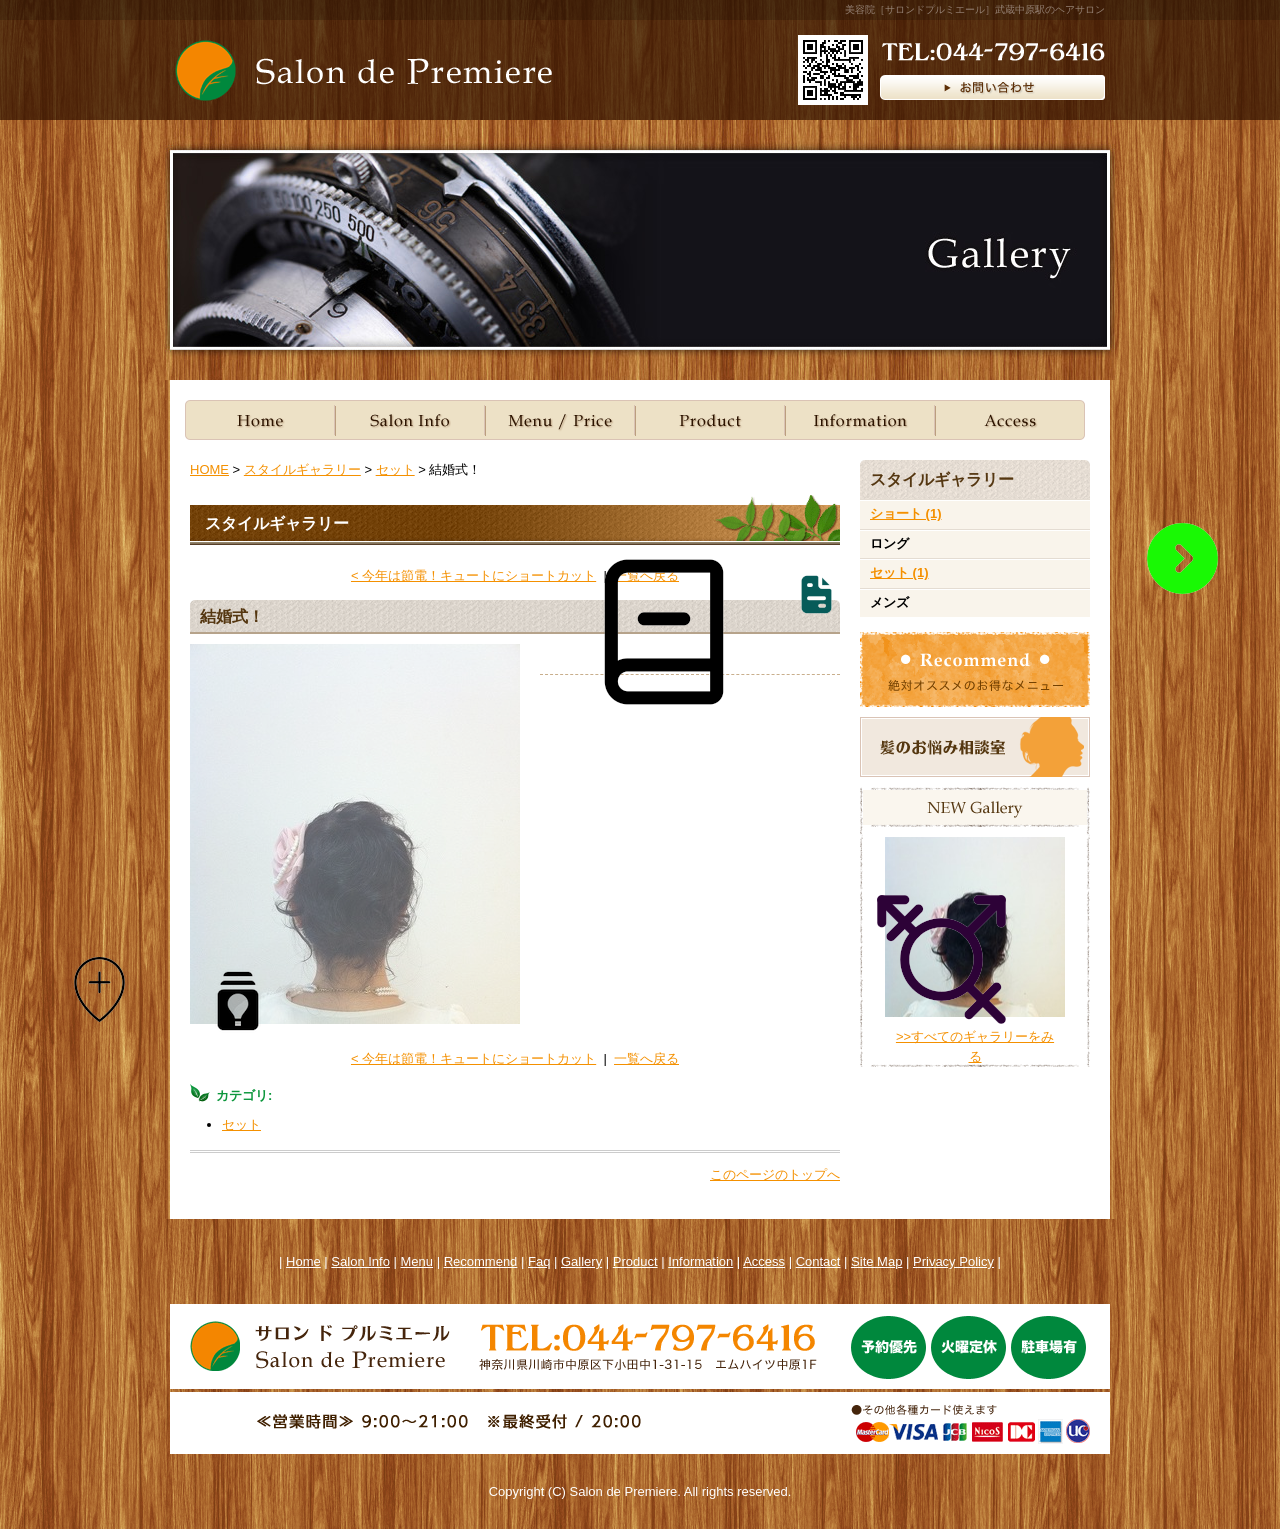  What do you see at coordinates (816, 594) in the screenshot?
I see `view invoice or billing document` at bounding box center [816, 594].